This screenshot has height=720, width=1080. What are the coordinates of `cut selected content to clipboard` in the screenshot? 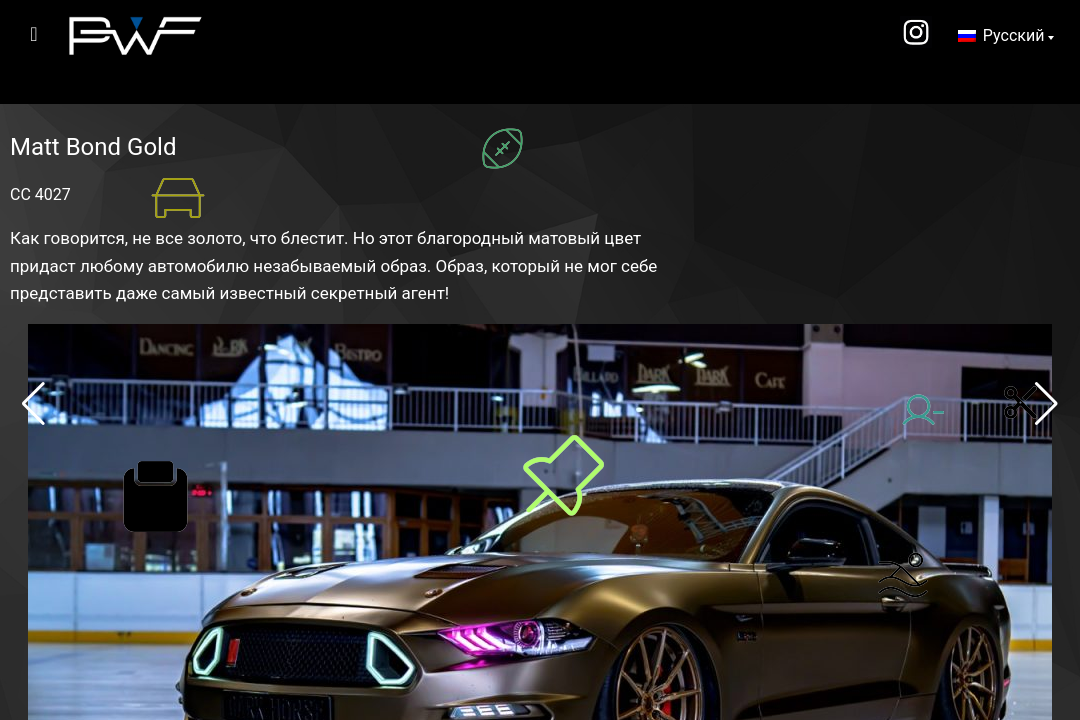 It's located at (1020, 402).